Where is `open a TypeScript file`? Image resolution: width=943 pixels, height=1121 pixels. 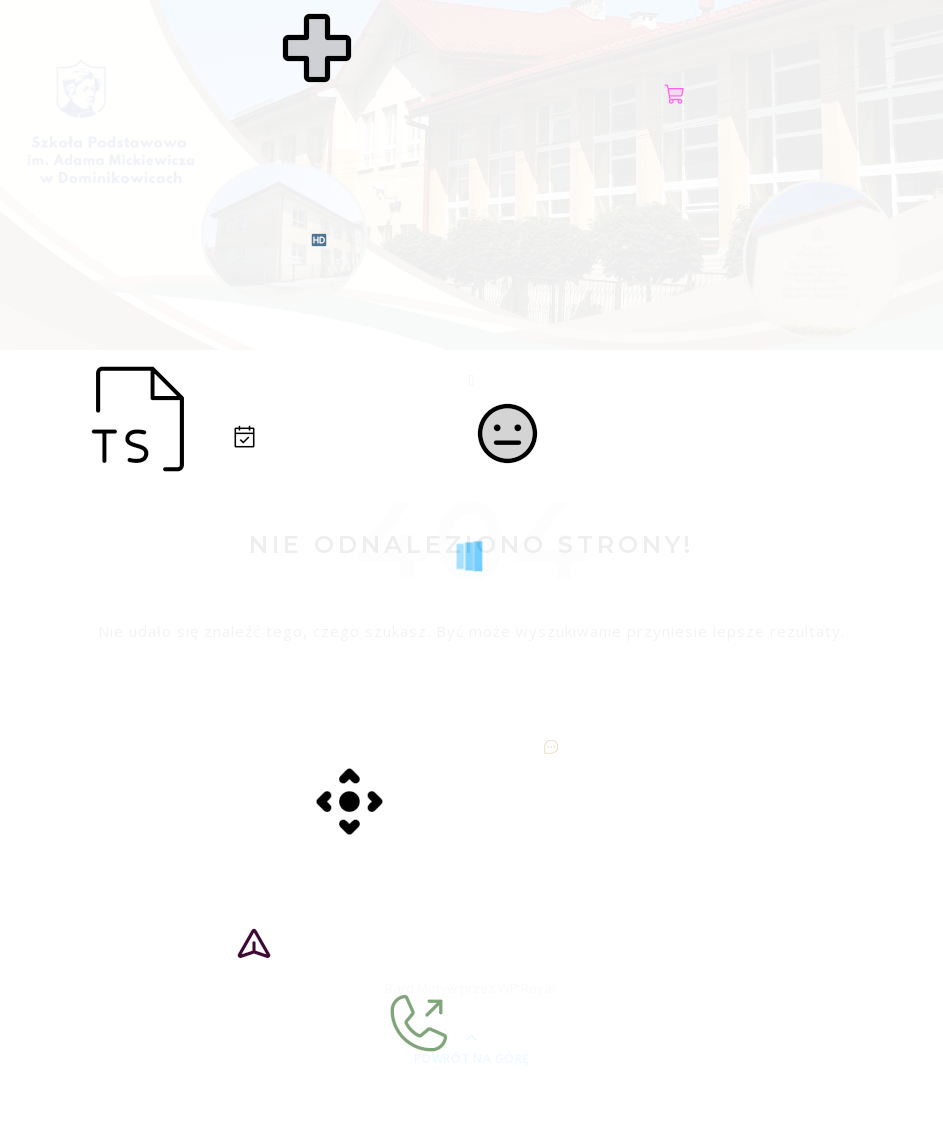 open a TypeScript file is located at coordinates (140, 419).